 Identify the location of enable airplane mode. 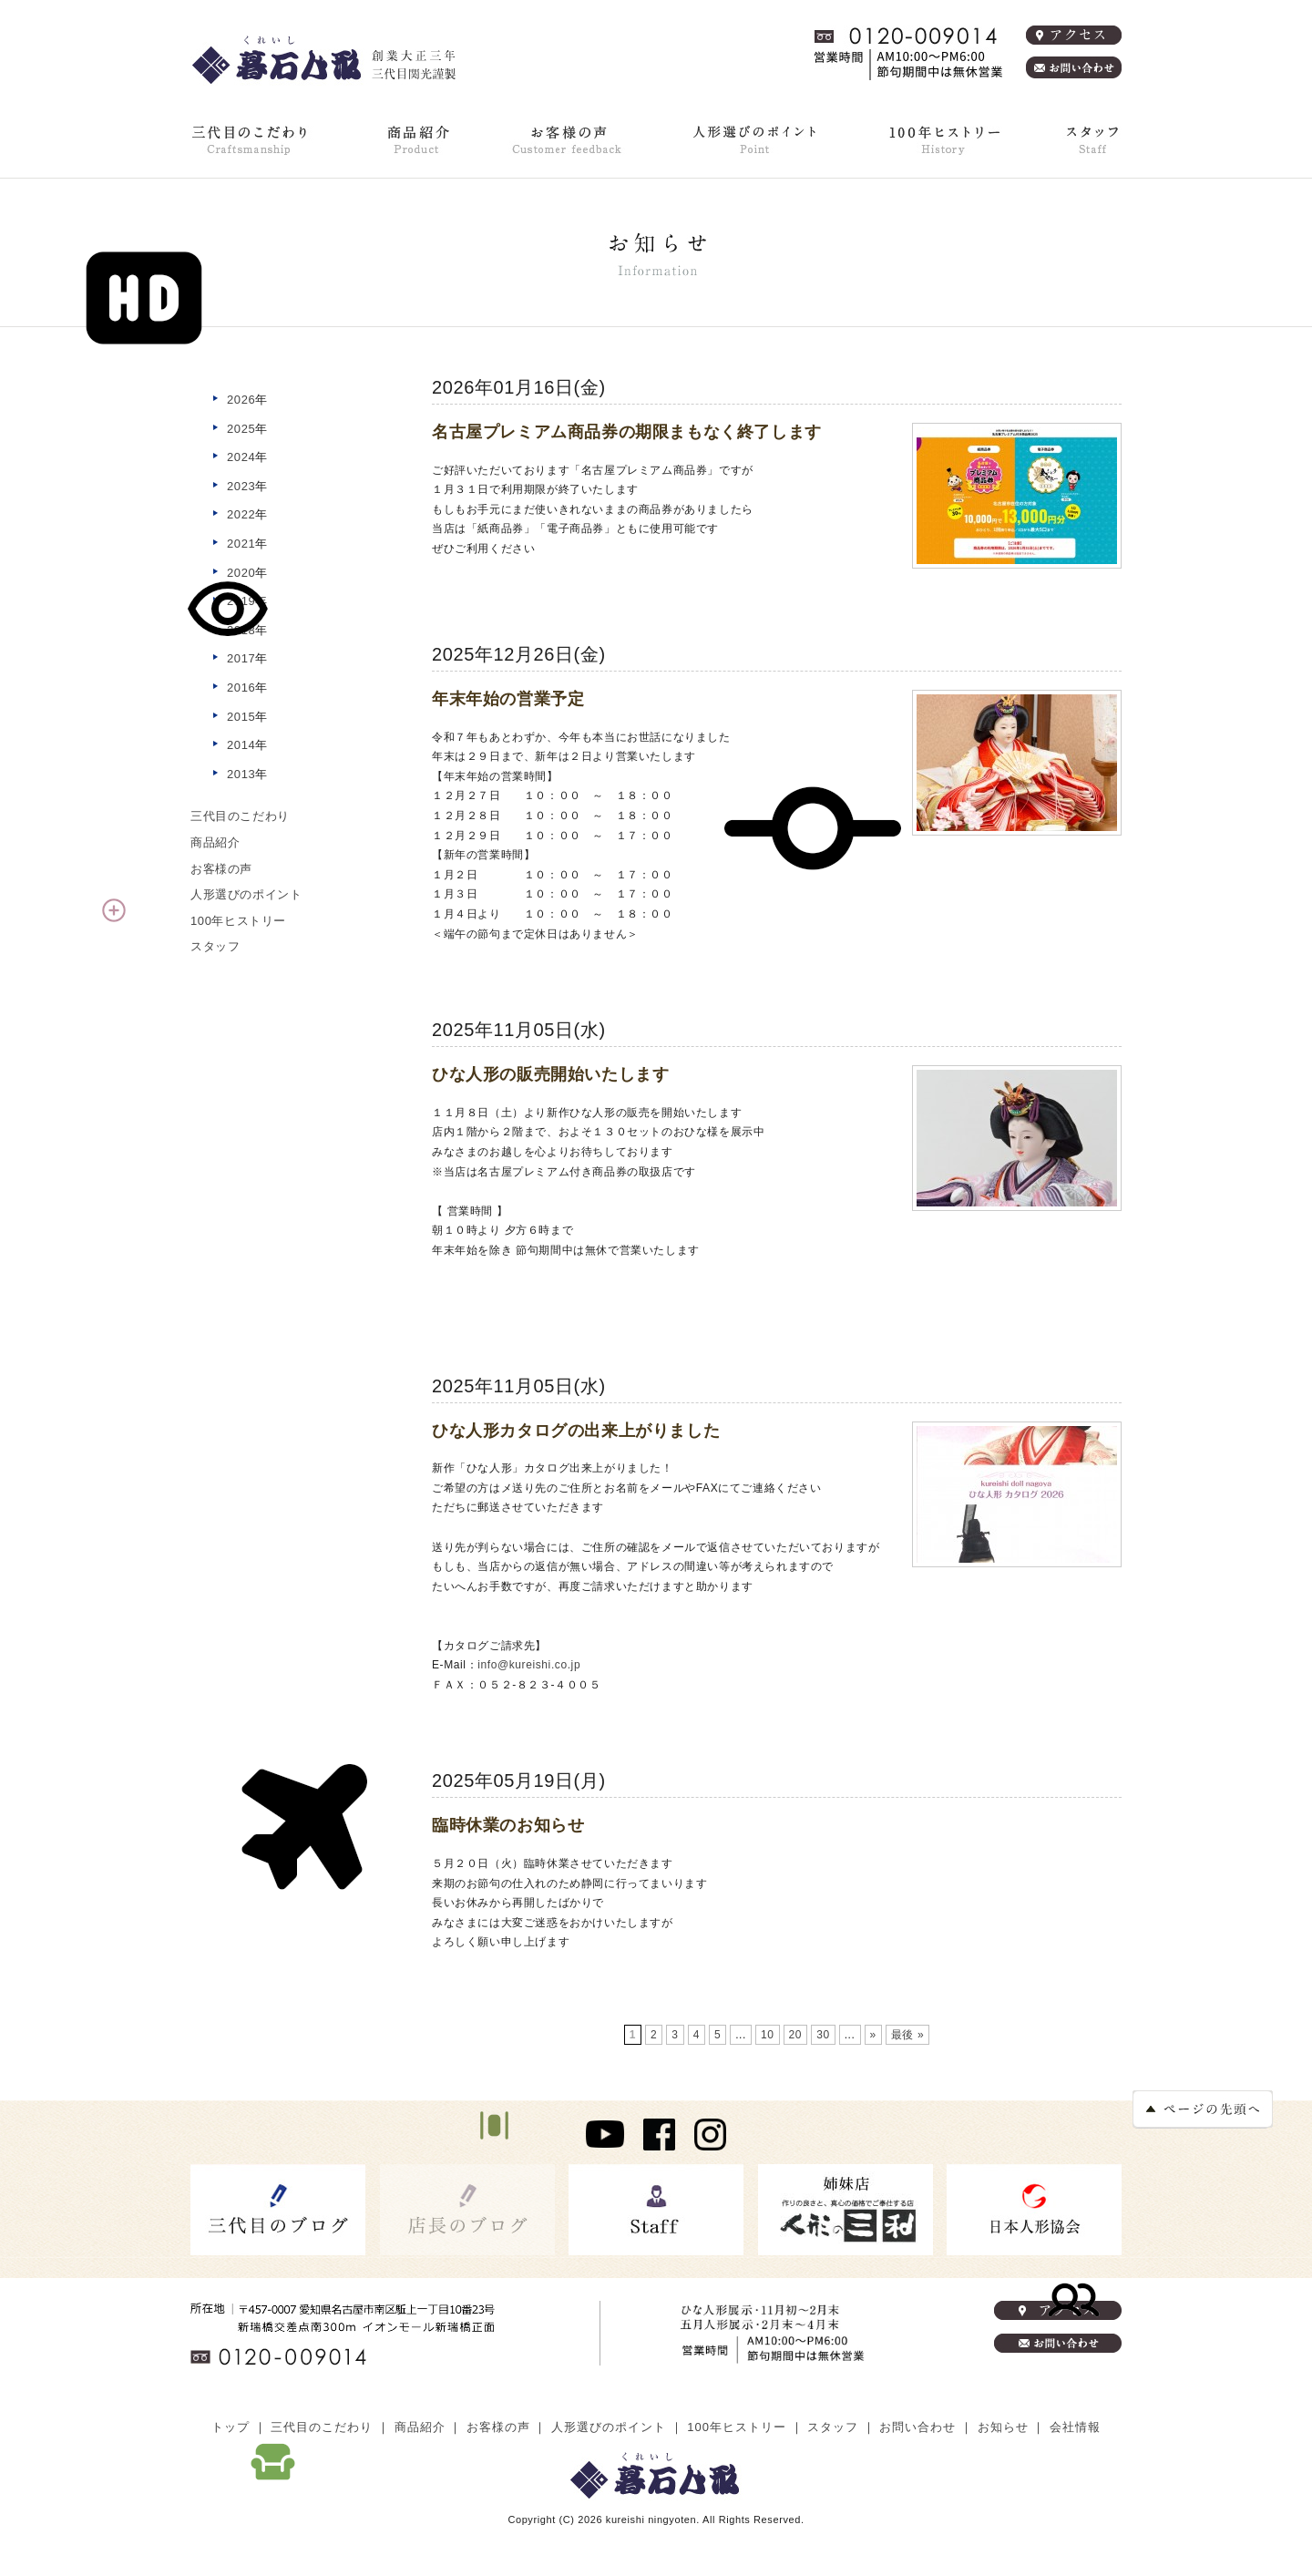
(307, 1824).